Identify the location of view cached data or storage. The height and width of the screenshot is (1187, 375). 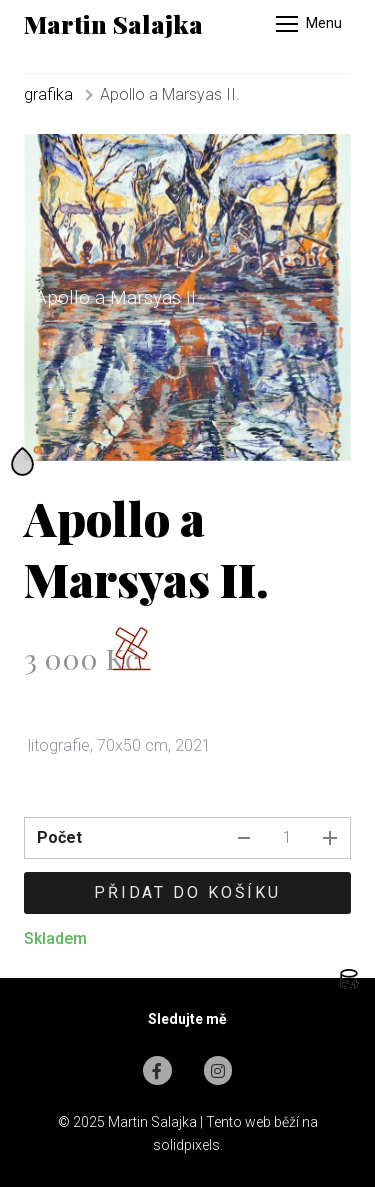
(349, 979).